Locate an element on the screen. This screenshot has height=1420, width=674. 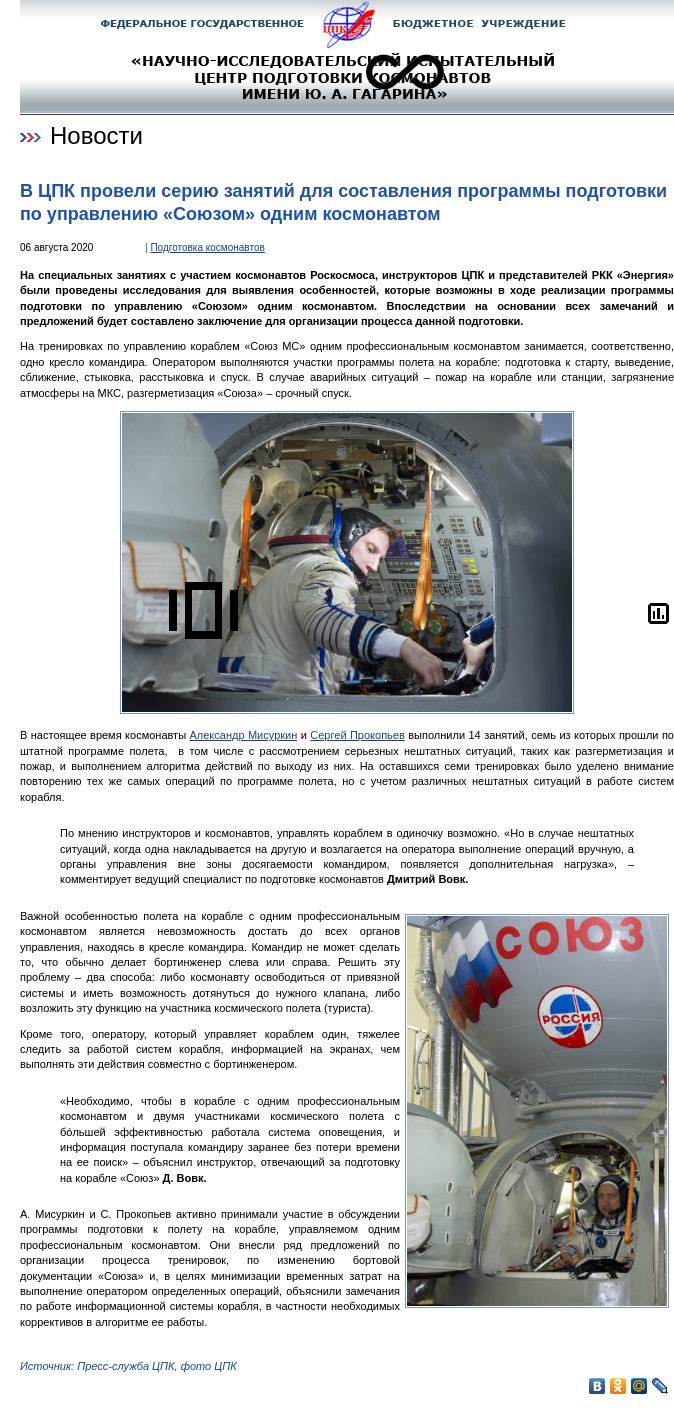
view poll results is located at coordinates (658, 613).